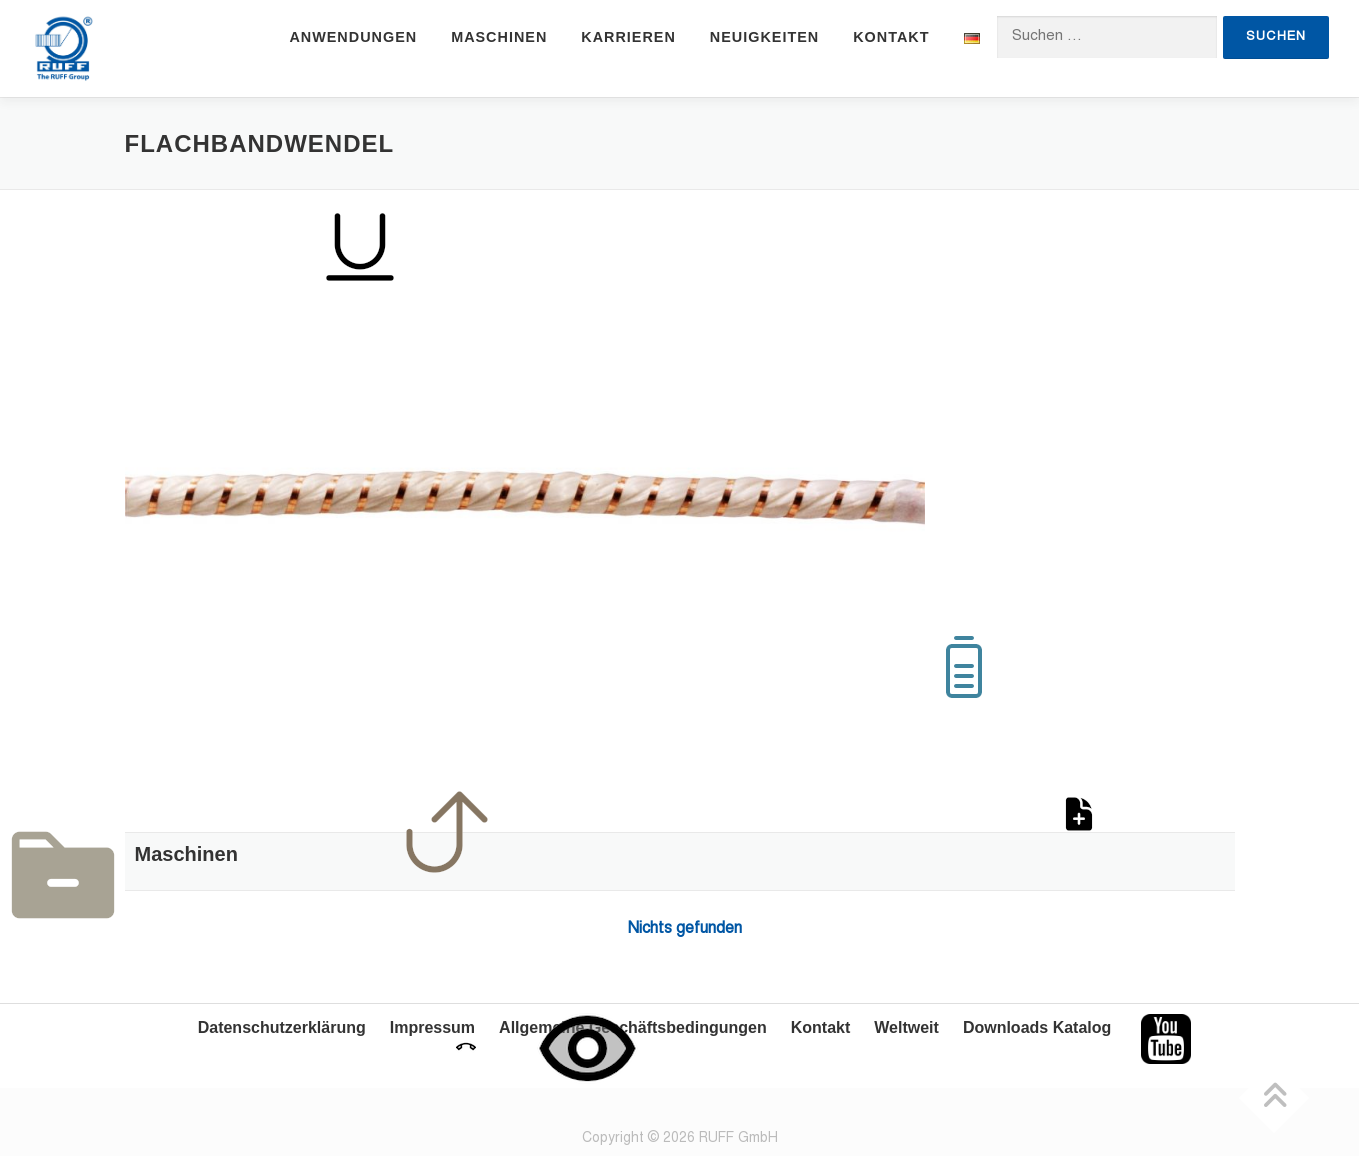  What do you see at coordinates (964, 668) in the screenshot?
I see `indicates high battery level` at bounding box center [964, 668].